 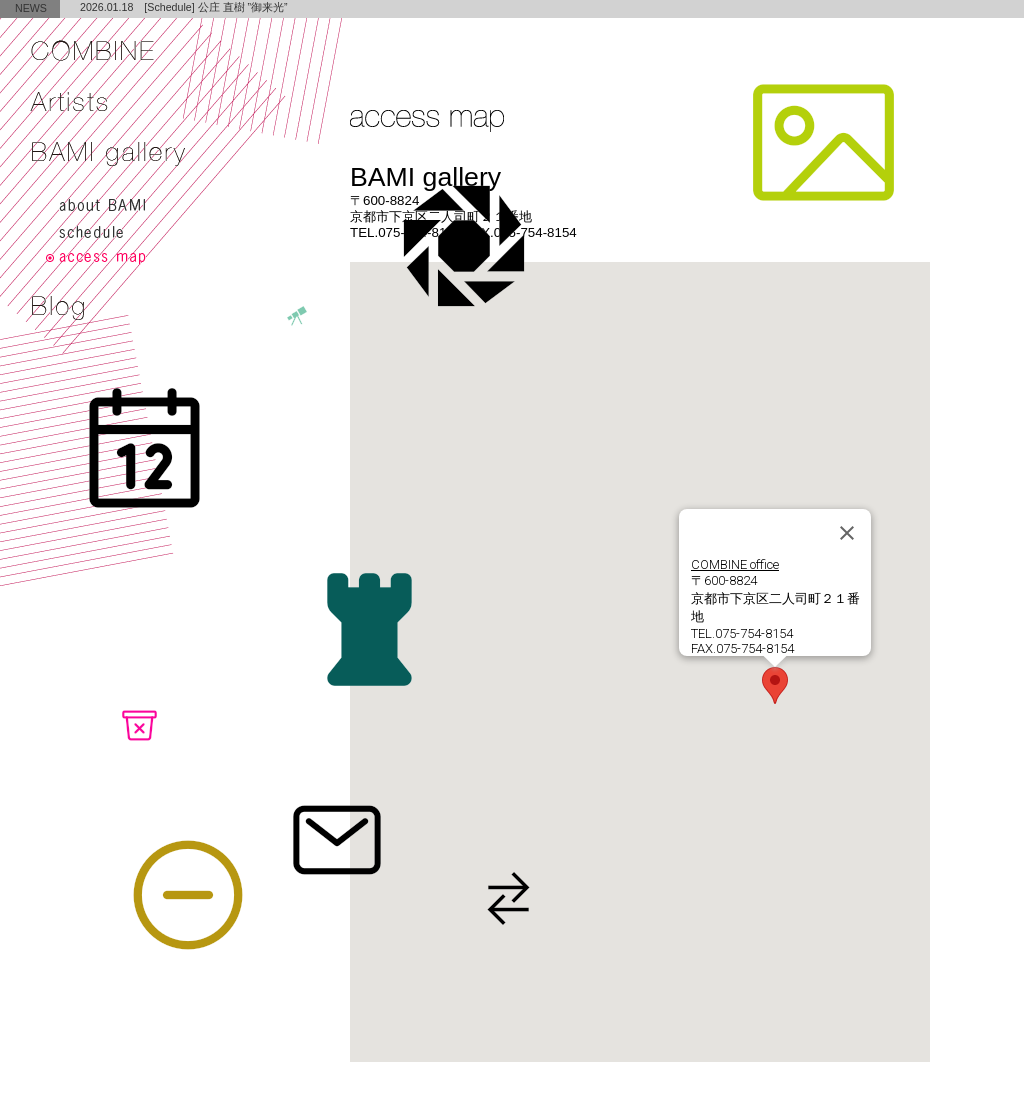 I want to click on remove an item from a list, so click(x=188, y=895).